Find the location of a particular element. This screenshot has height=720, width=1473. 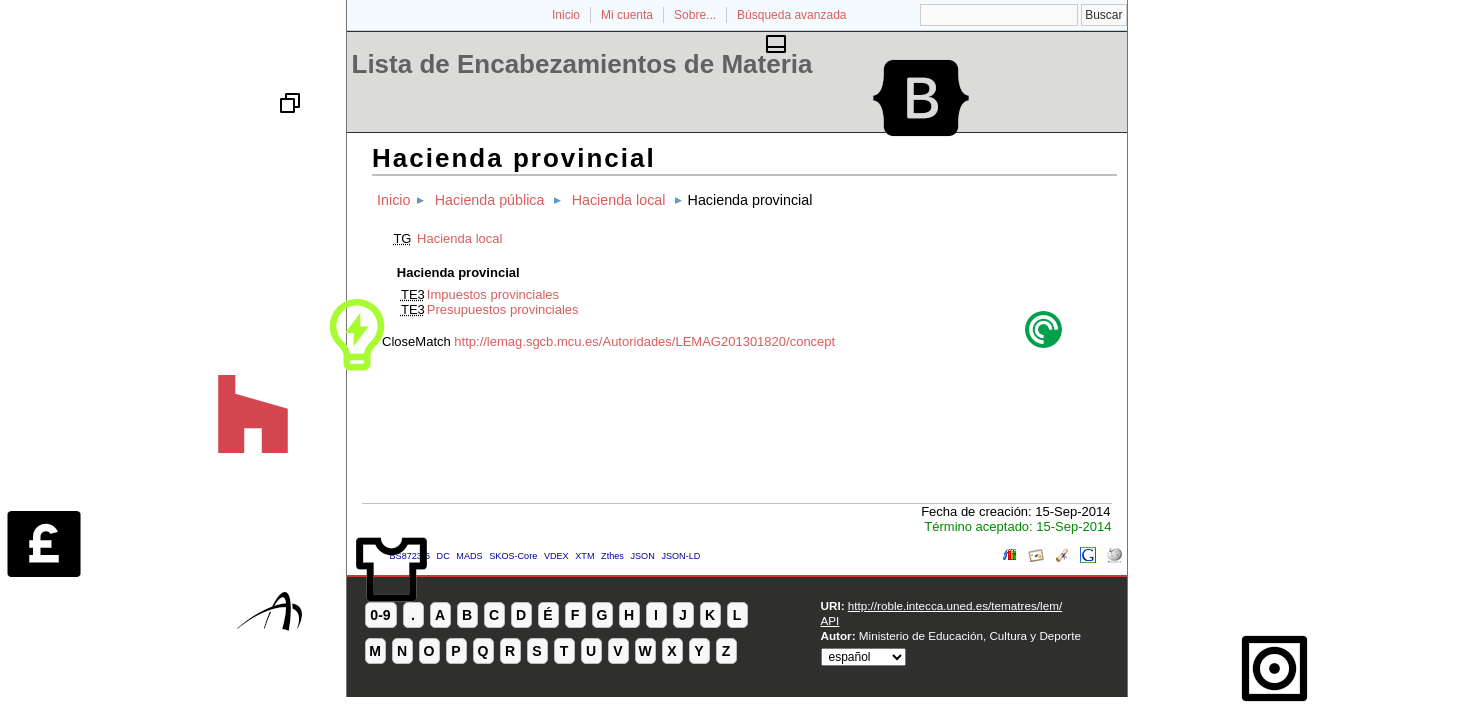

indicates a new idea or inspiration is located at coordinates (357, 333).